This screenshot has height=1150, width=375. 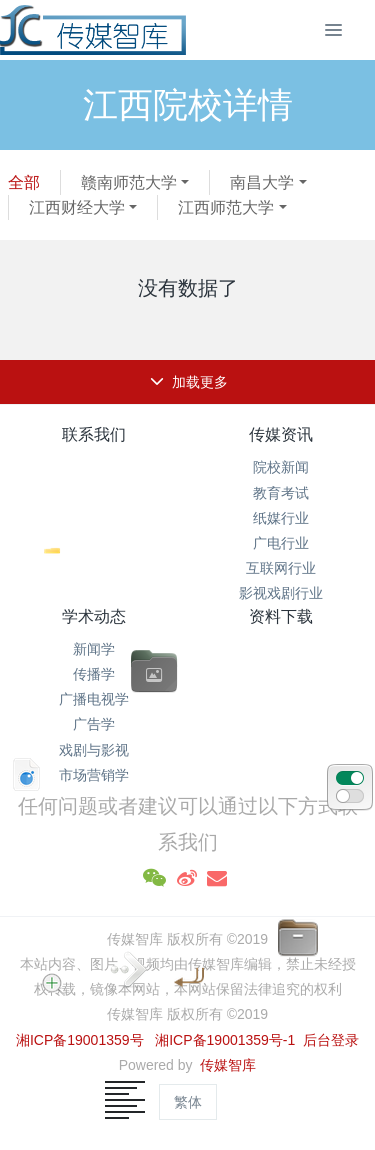 I want to click on open system tweaks or settings customization, so click(x=350, y=787).